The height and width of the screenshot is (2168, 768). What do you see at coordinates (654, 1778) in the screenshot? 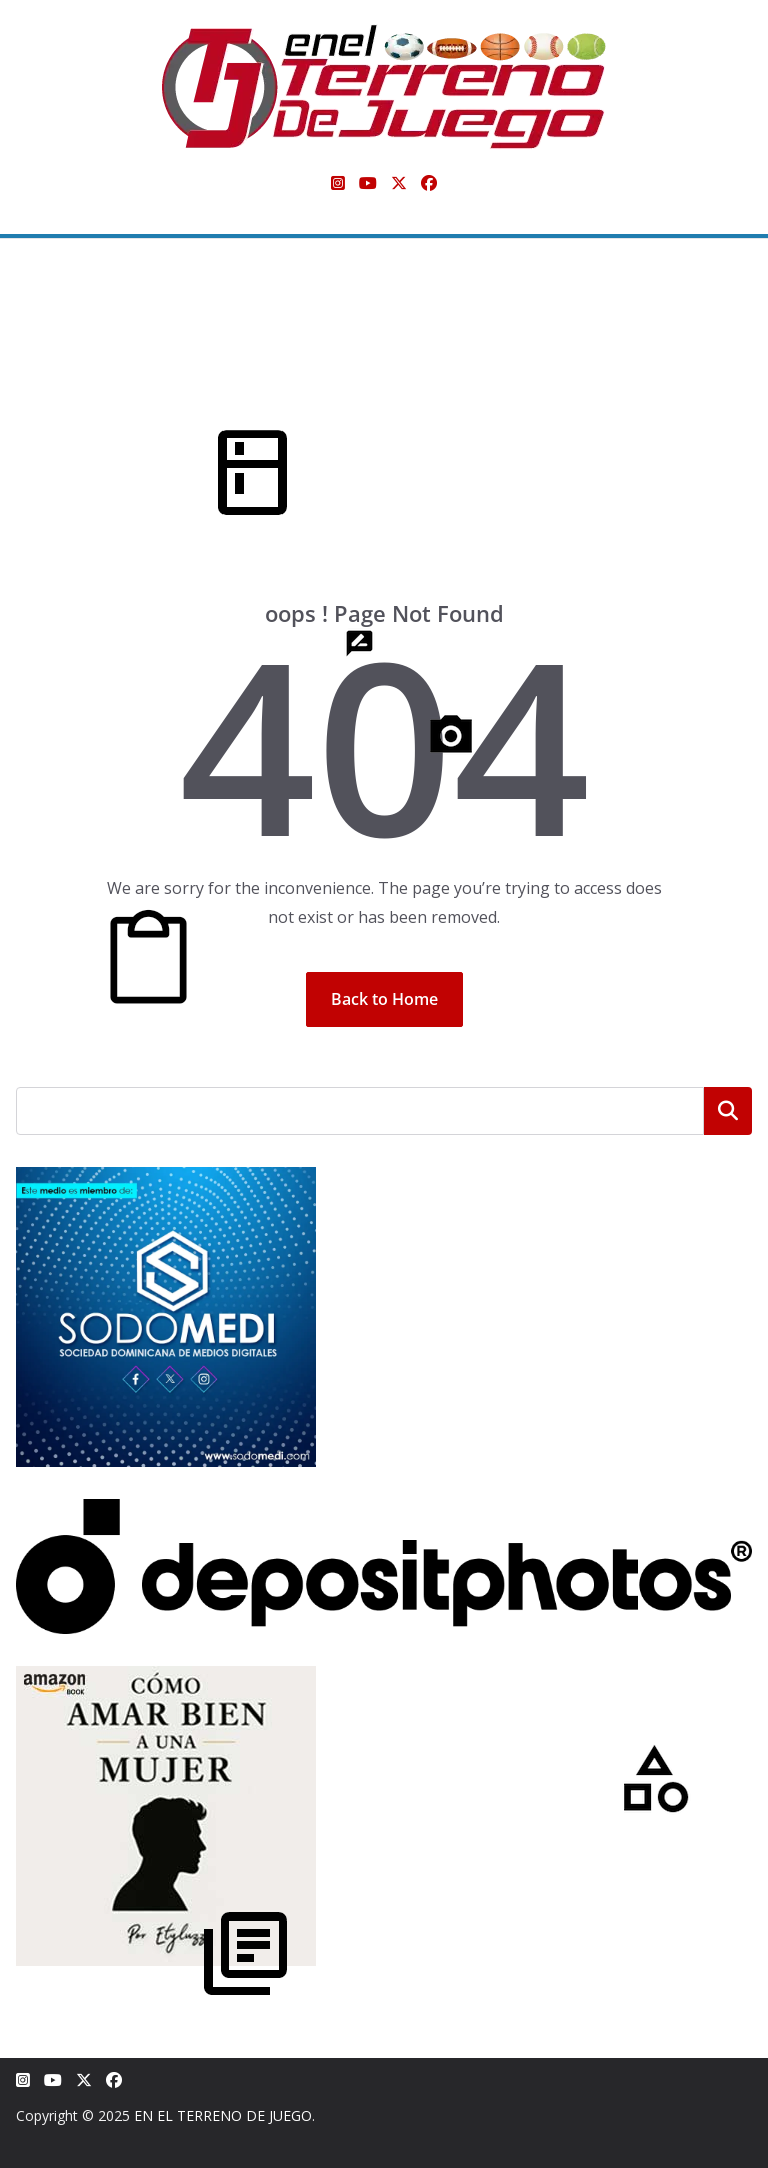
I see `browse or filter by category` at bounding box center [654, 1778].